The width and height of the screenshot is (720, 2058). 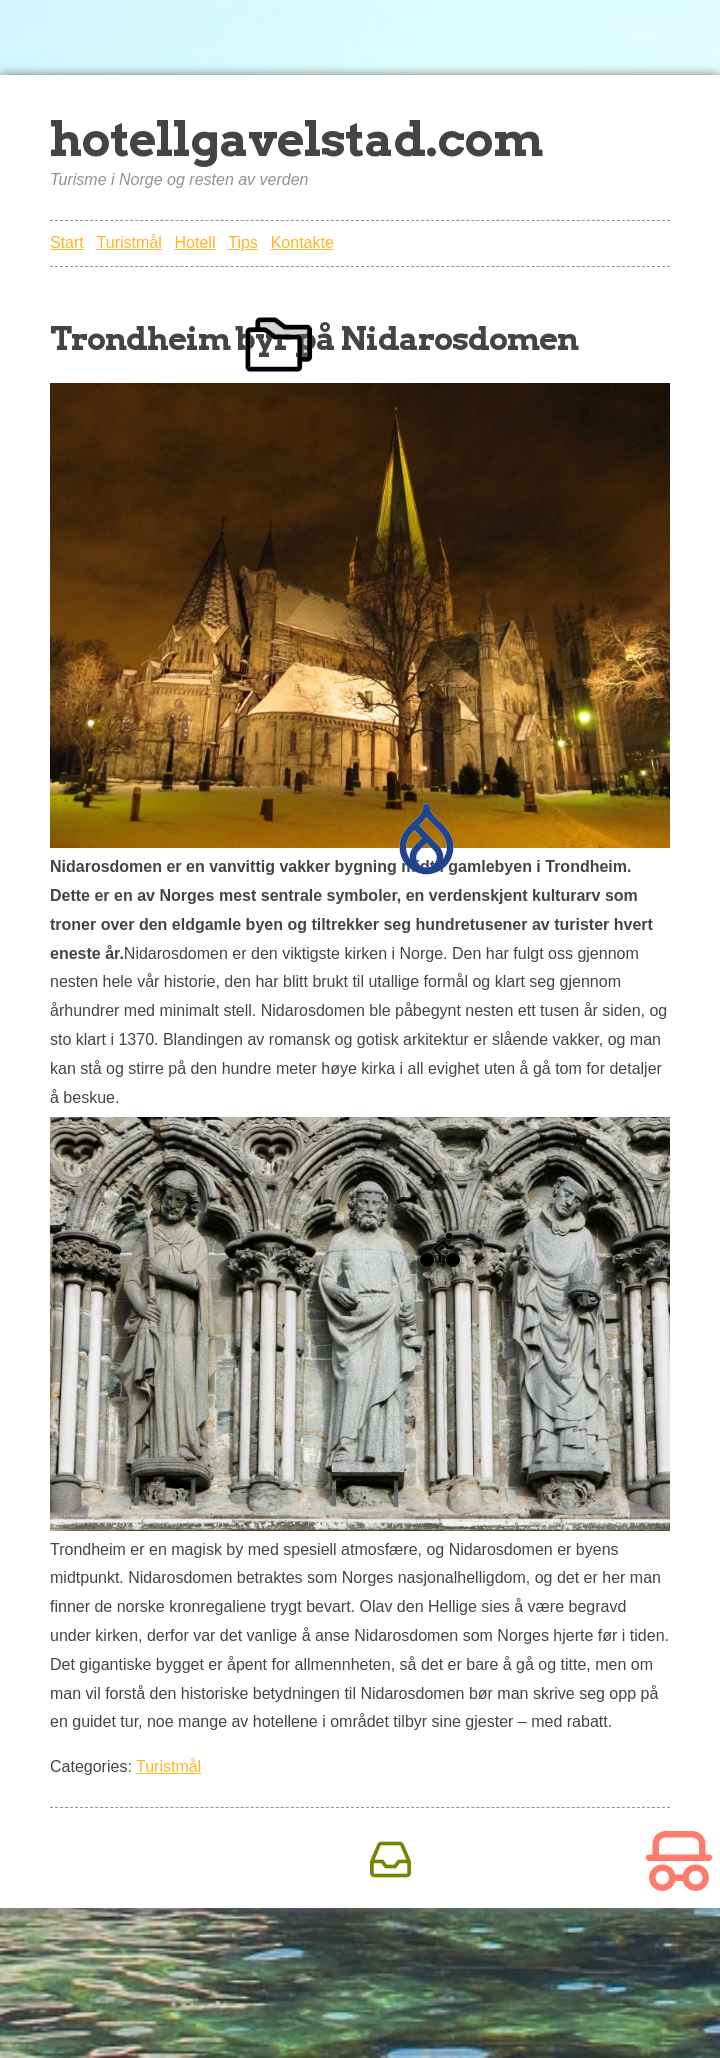 What do you see at coordinates (679, 1861) in the screenshot?
I see `enable incognito or private browsing mode` at bounding box center [679, 1861].